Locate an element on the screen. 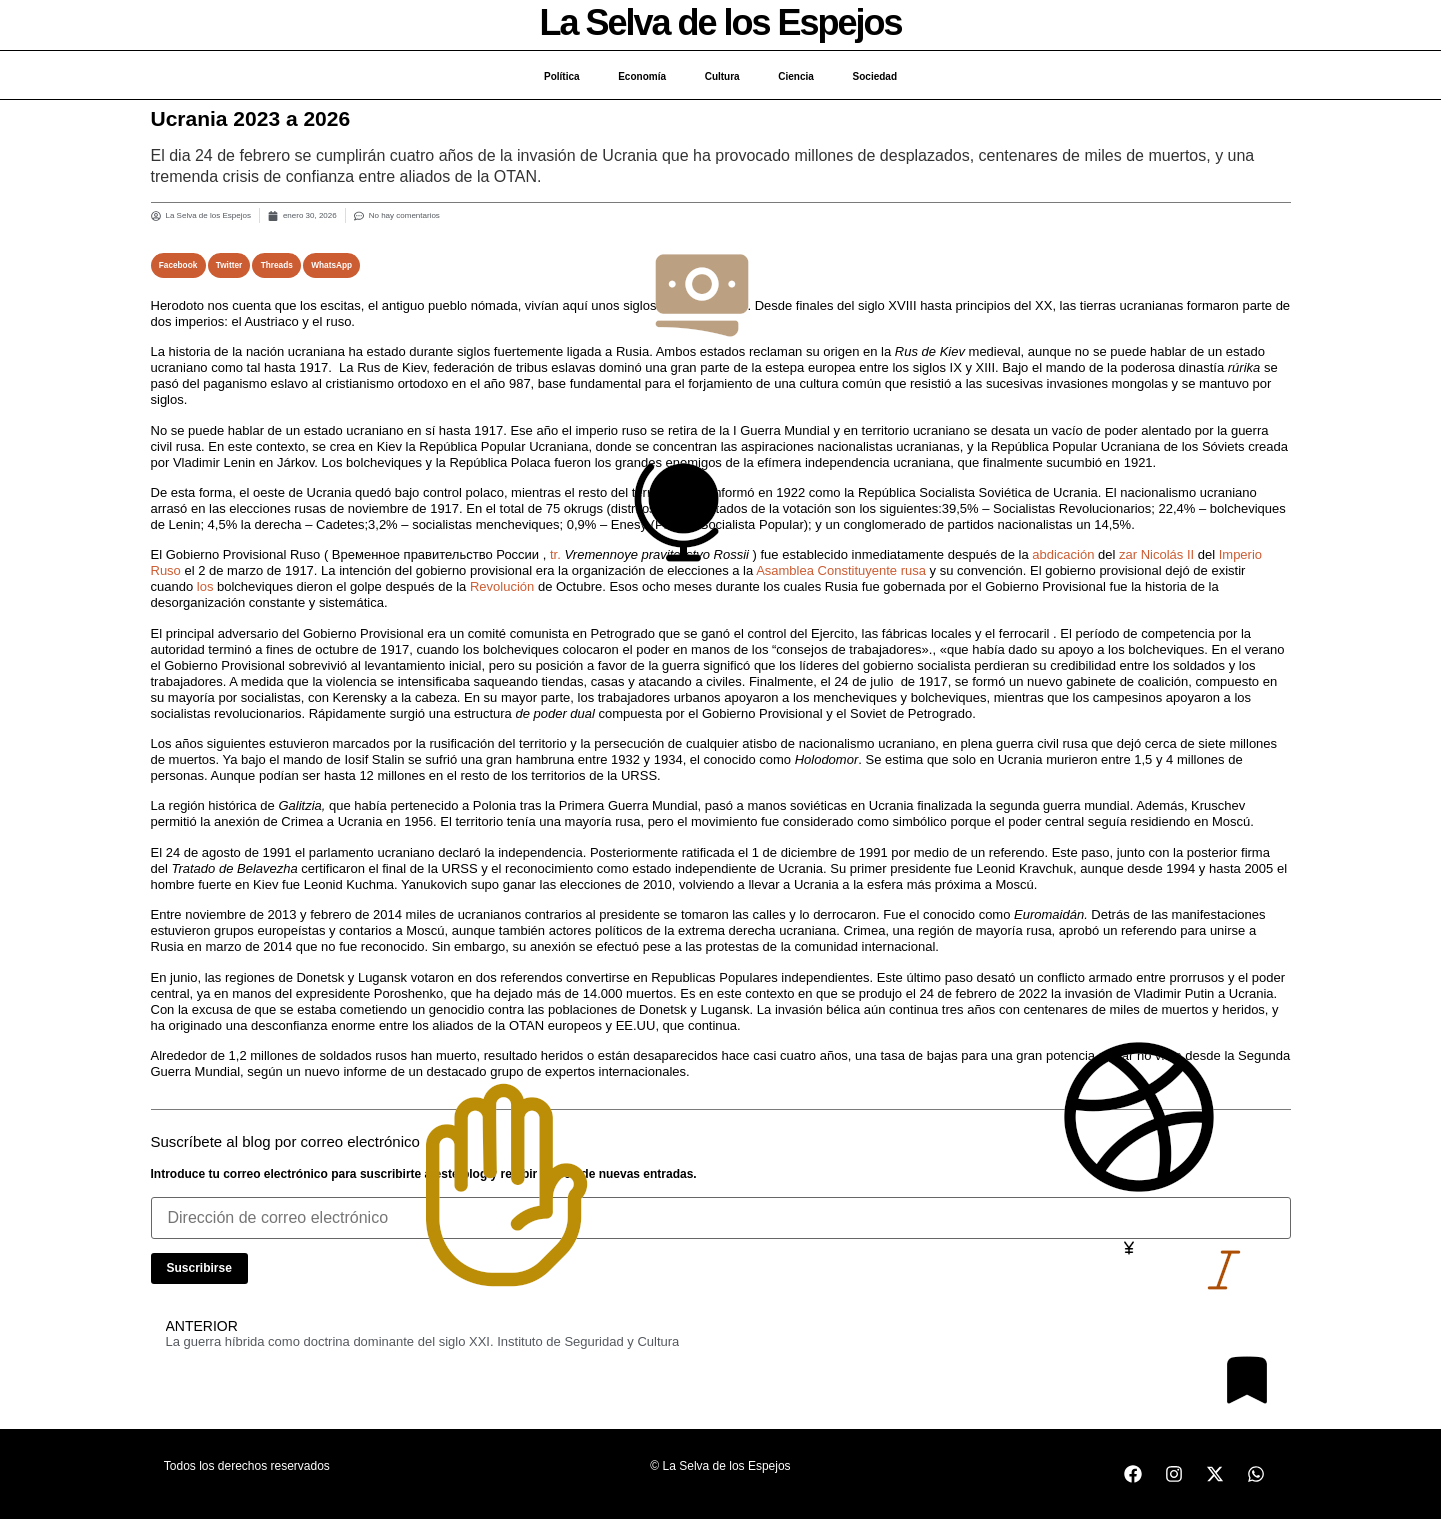 The height and width of the screenshot is (1519, 1441). apply italic formatting to selected text is located at coordinates (1224, 1270).